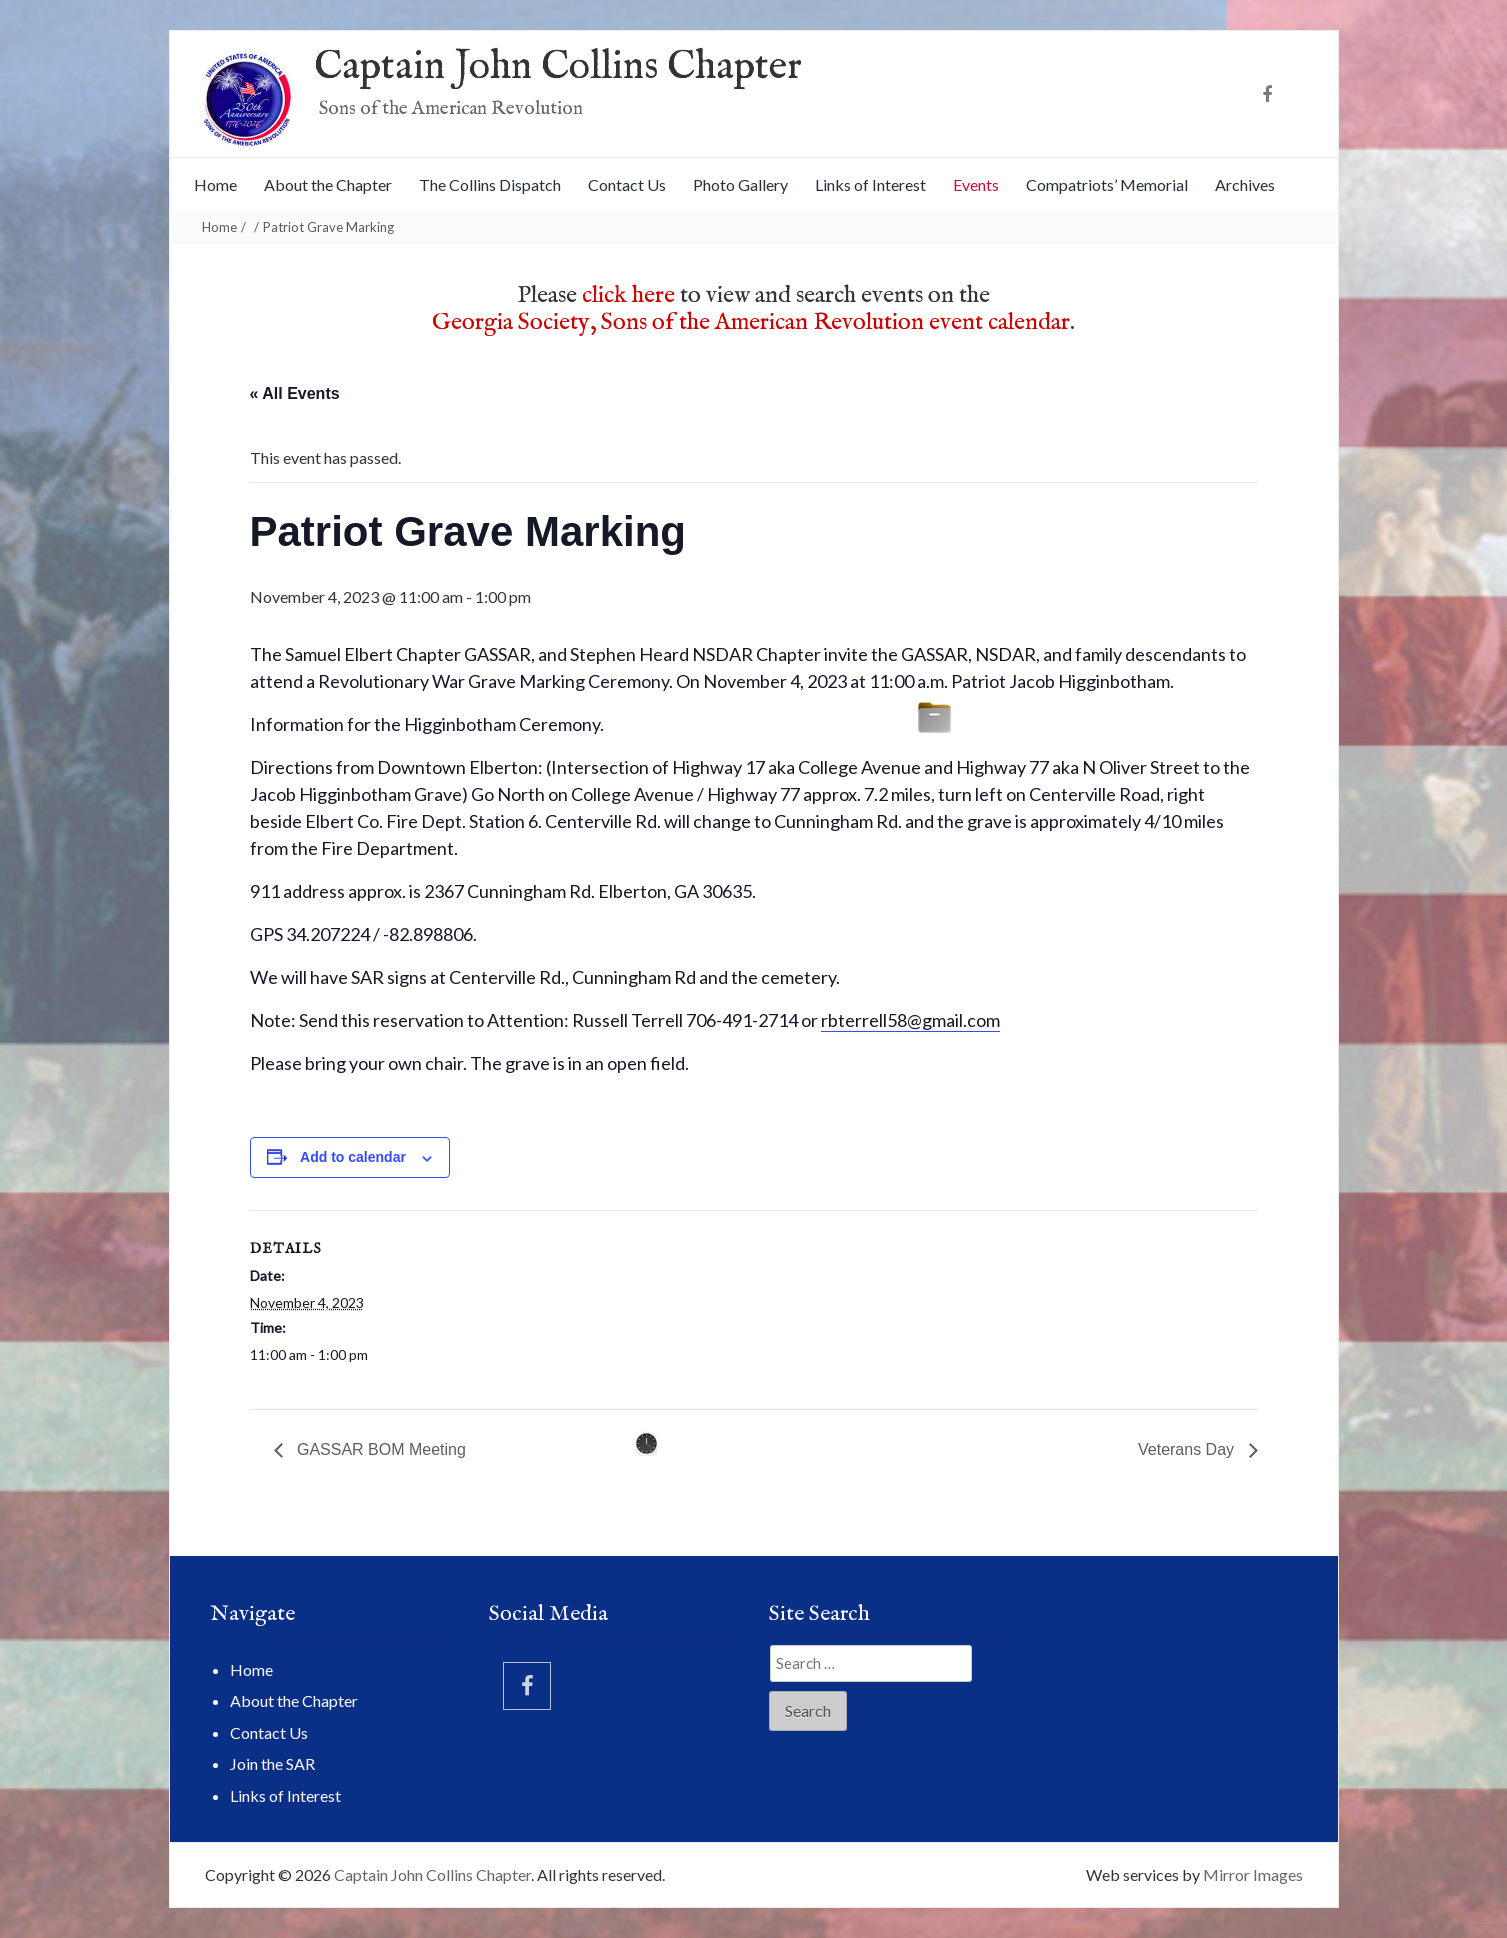 This screenshot has height=1938, width=1507. I want to click on open the file manager, so click(934, 717).